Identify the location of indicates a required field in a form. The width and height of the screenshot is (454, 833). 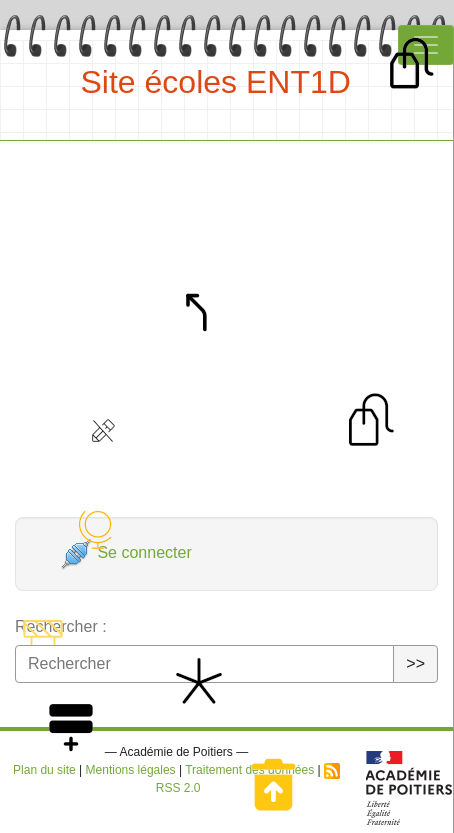
(199, 683).